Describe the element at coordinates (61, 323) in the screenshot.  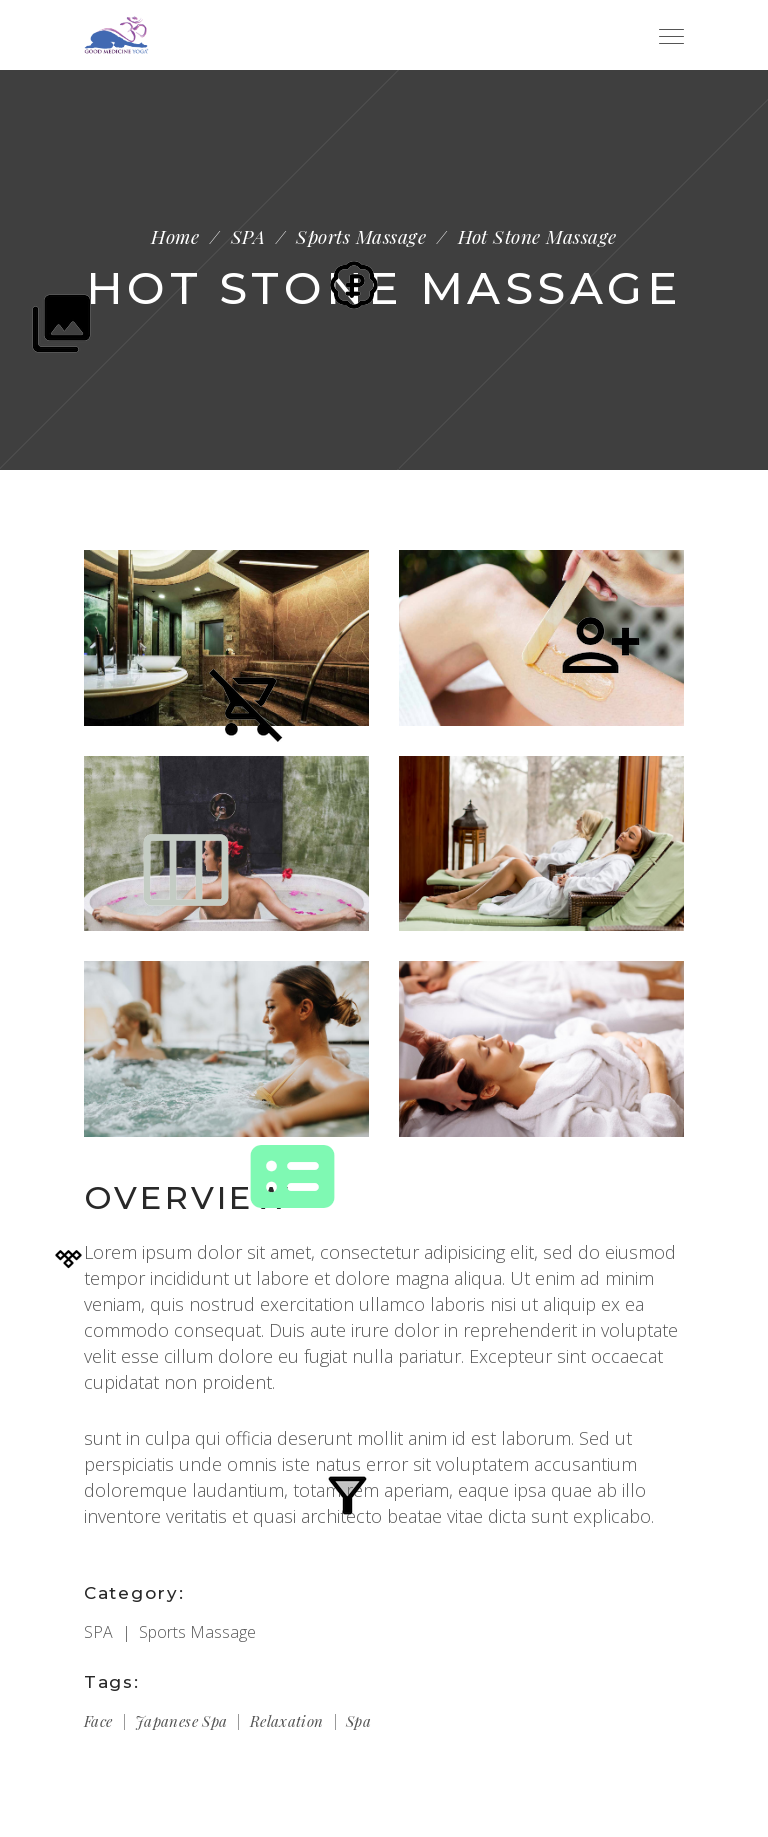
I see `view photo collections or albums` at that location.